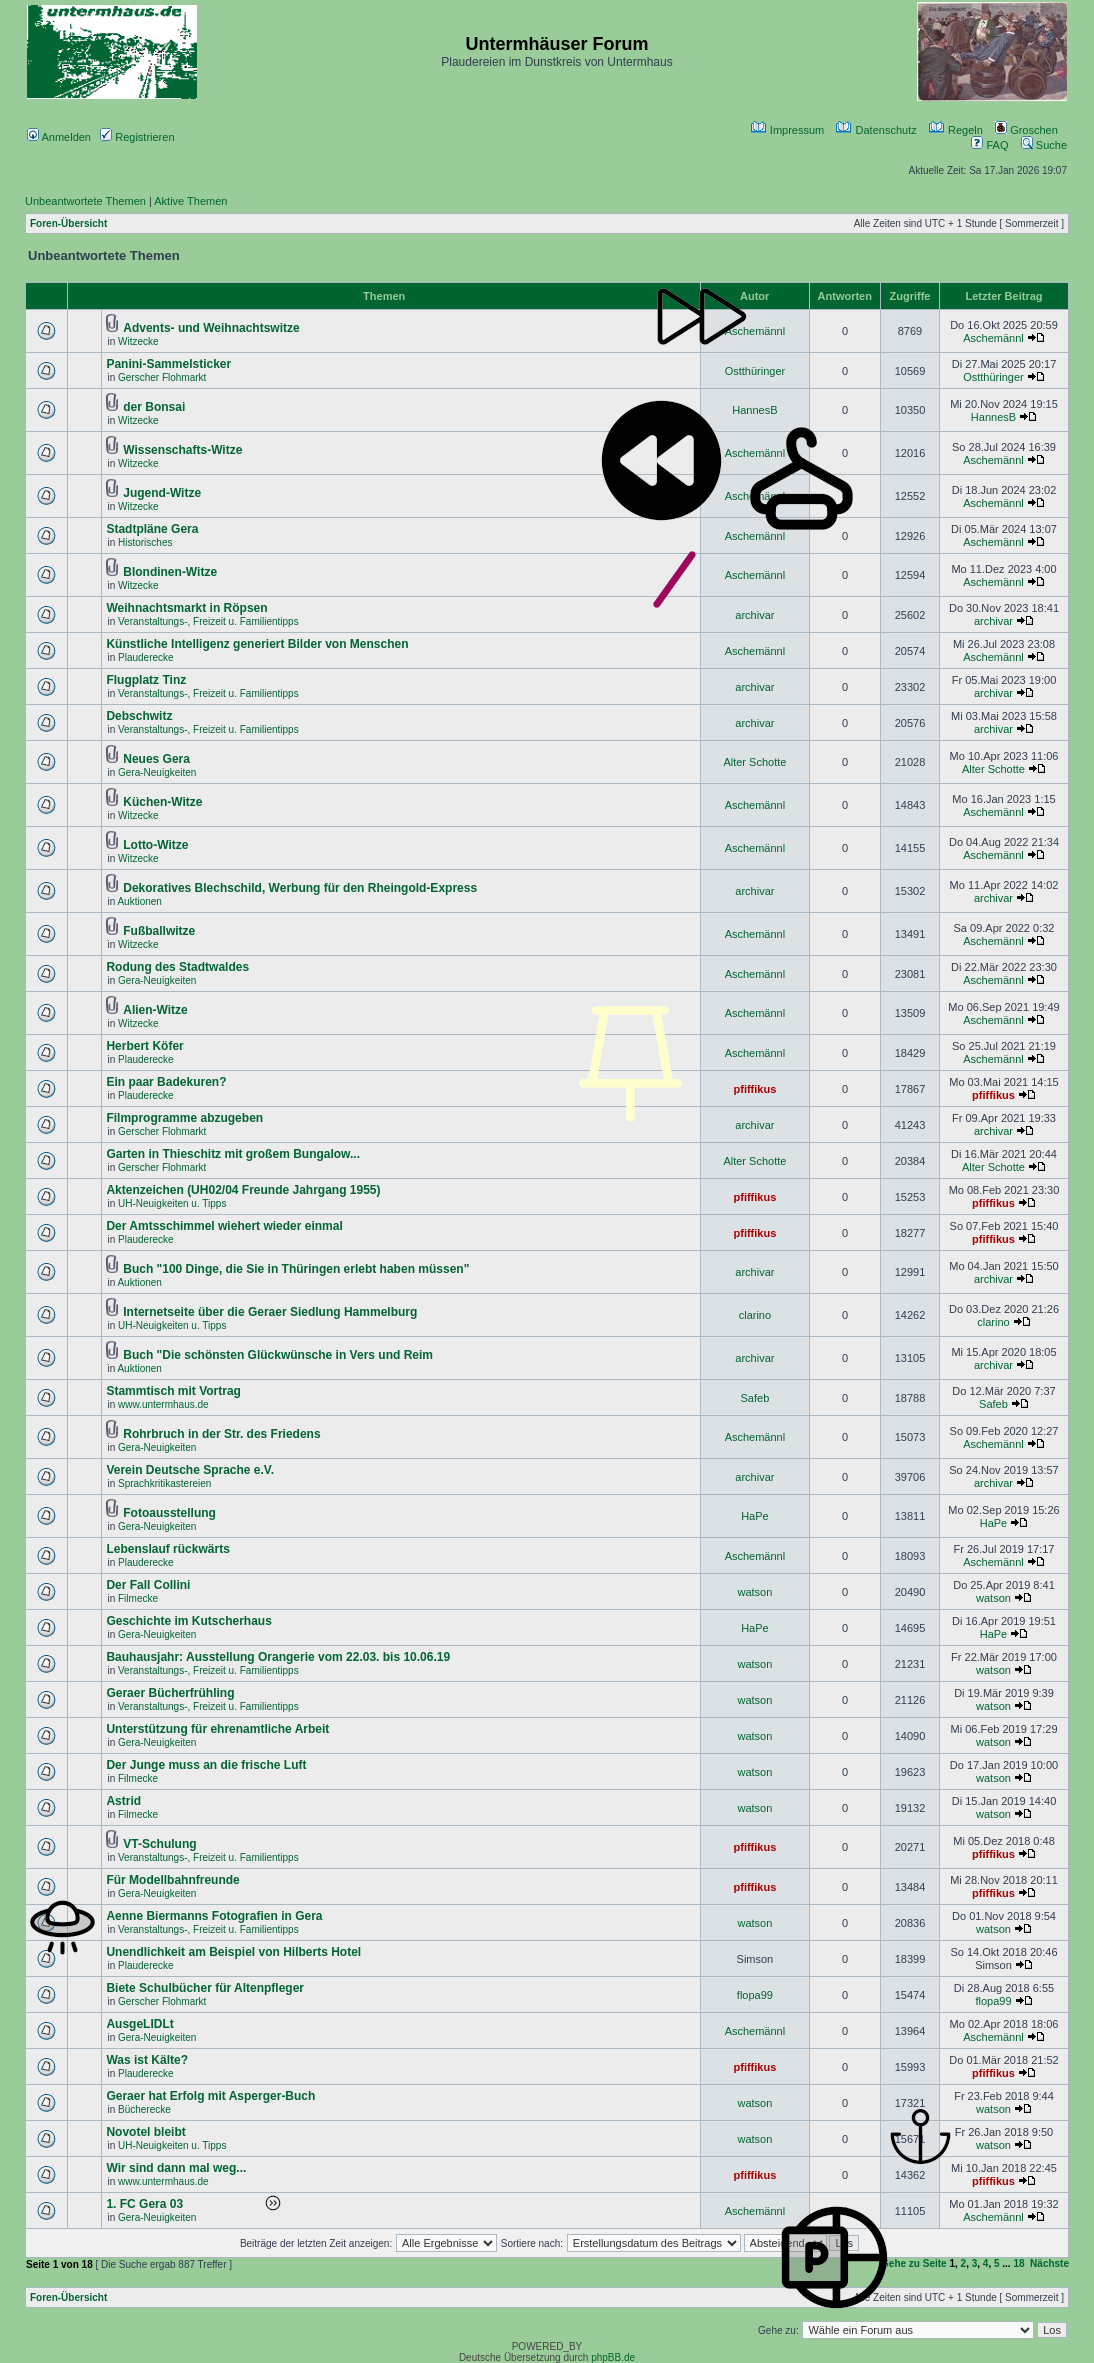  I want to click on anchor link or element to a fixed position, so click(920, 2136).